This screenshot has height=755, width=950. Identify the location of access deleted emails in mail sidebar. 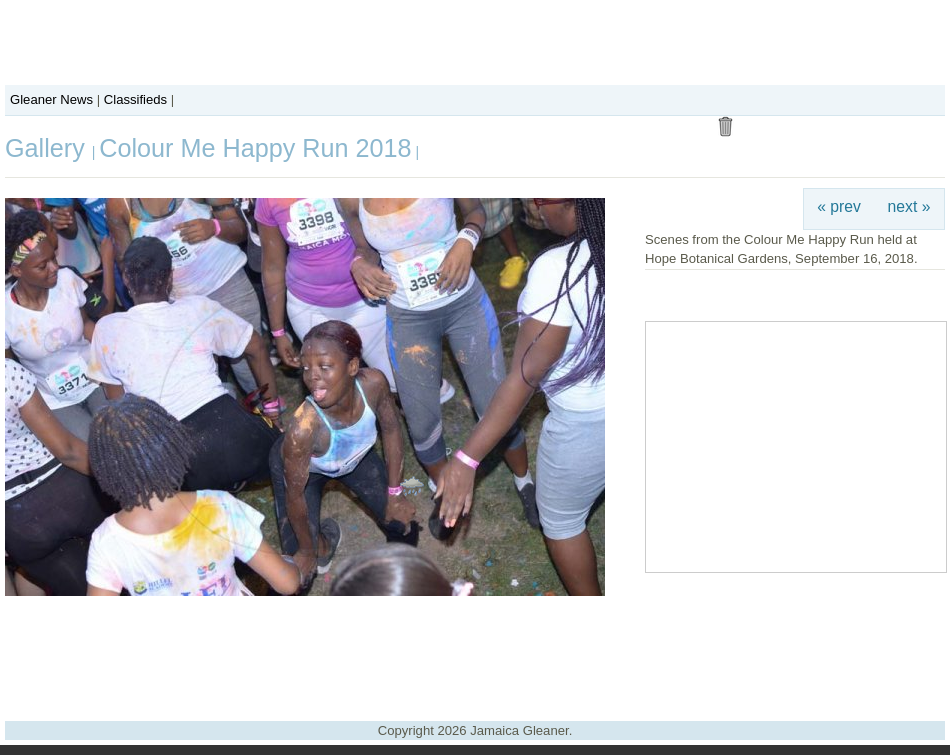
(725, 126).